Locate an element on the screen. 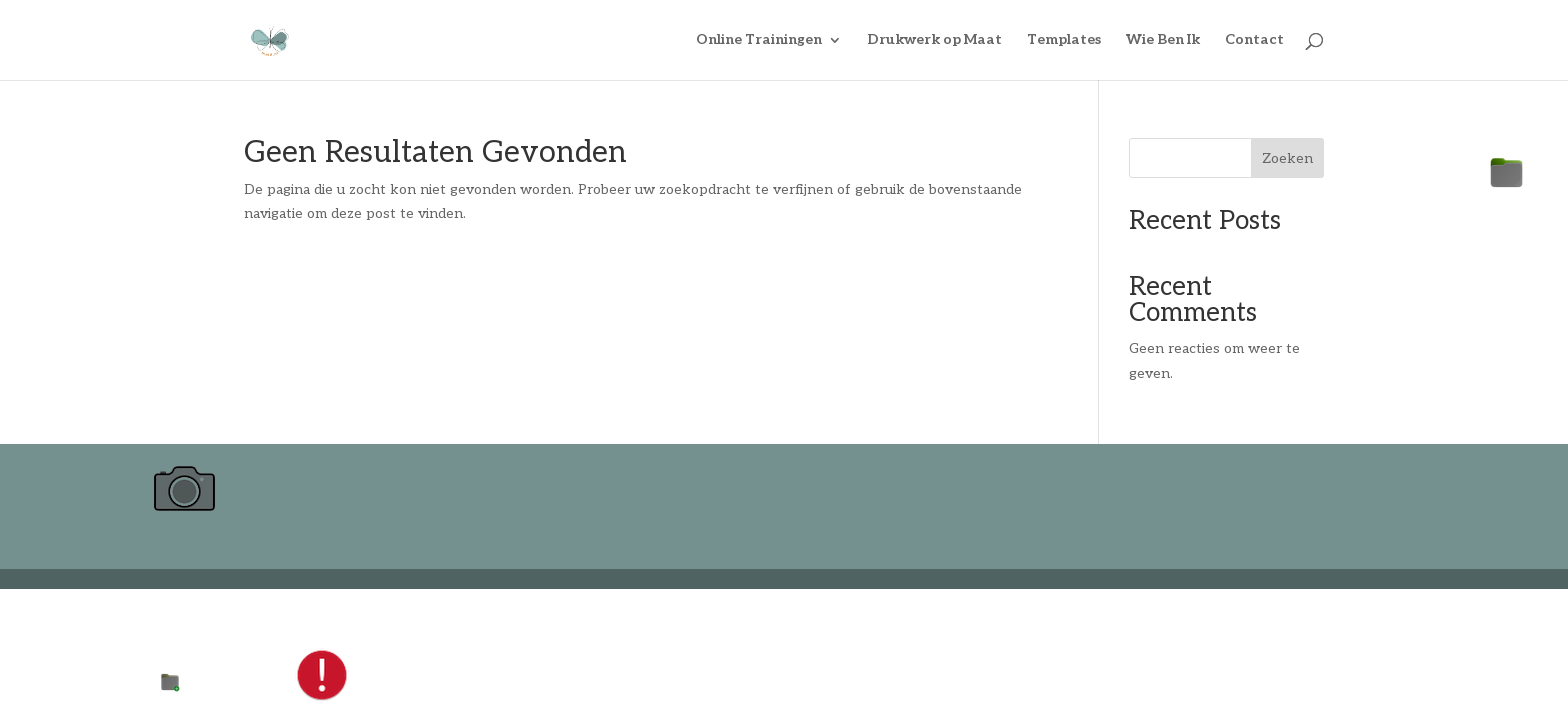 Image resolution: width=1568 pixels, height=720 pixels. open a folder or directory is located at coordinates (1506, 172).